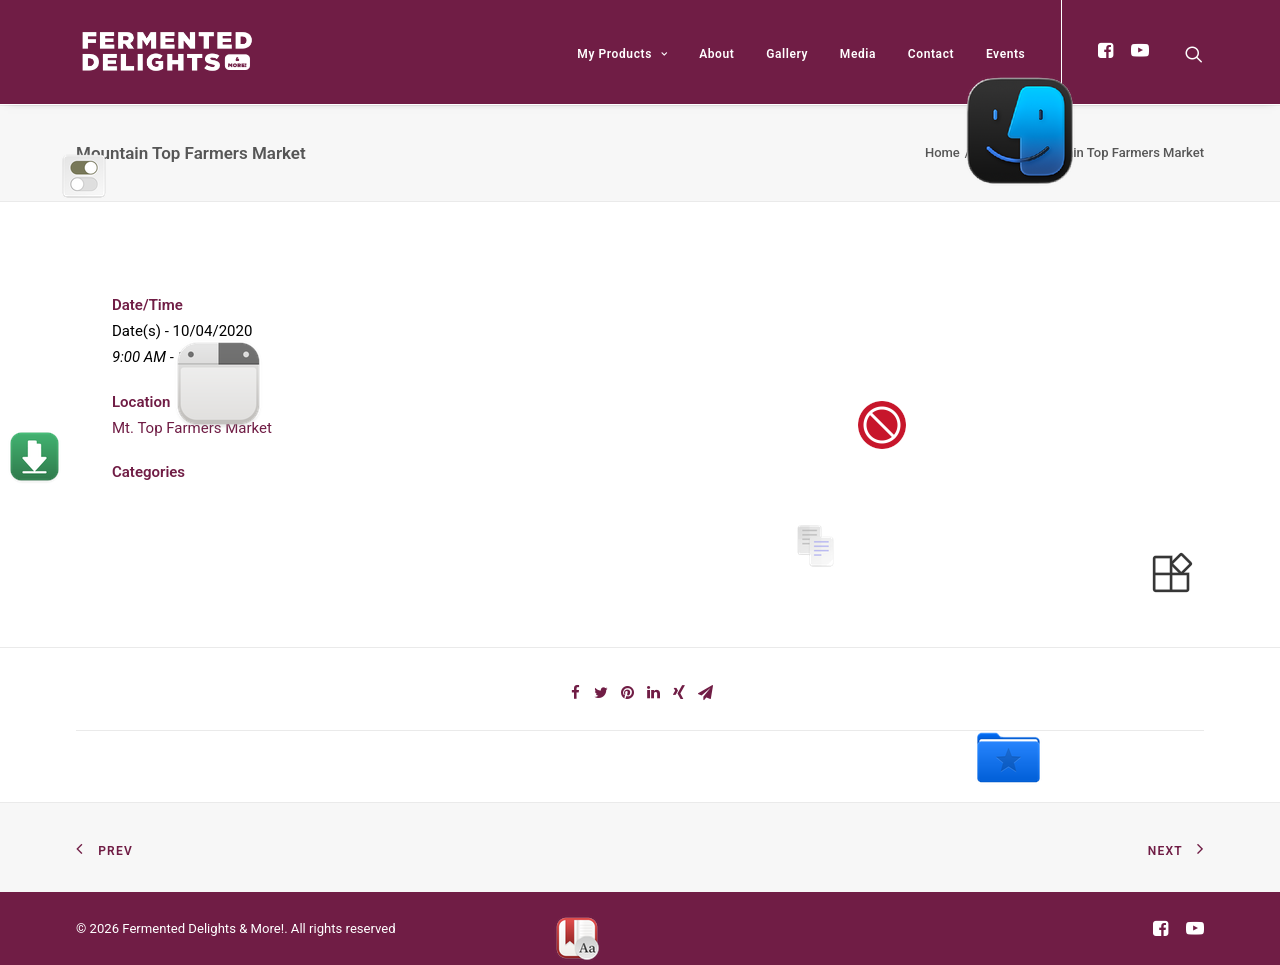  Describe the element at coordinates (84, 176) in the screenshot. I see `open gnome tweaks application` at that location.